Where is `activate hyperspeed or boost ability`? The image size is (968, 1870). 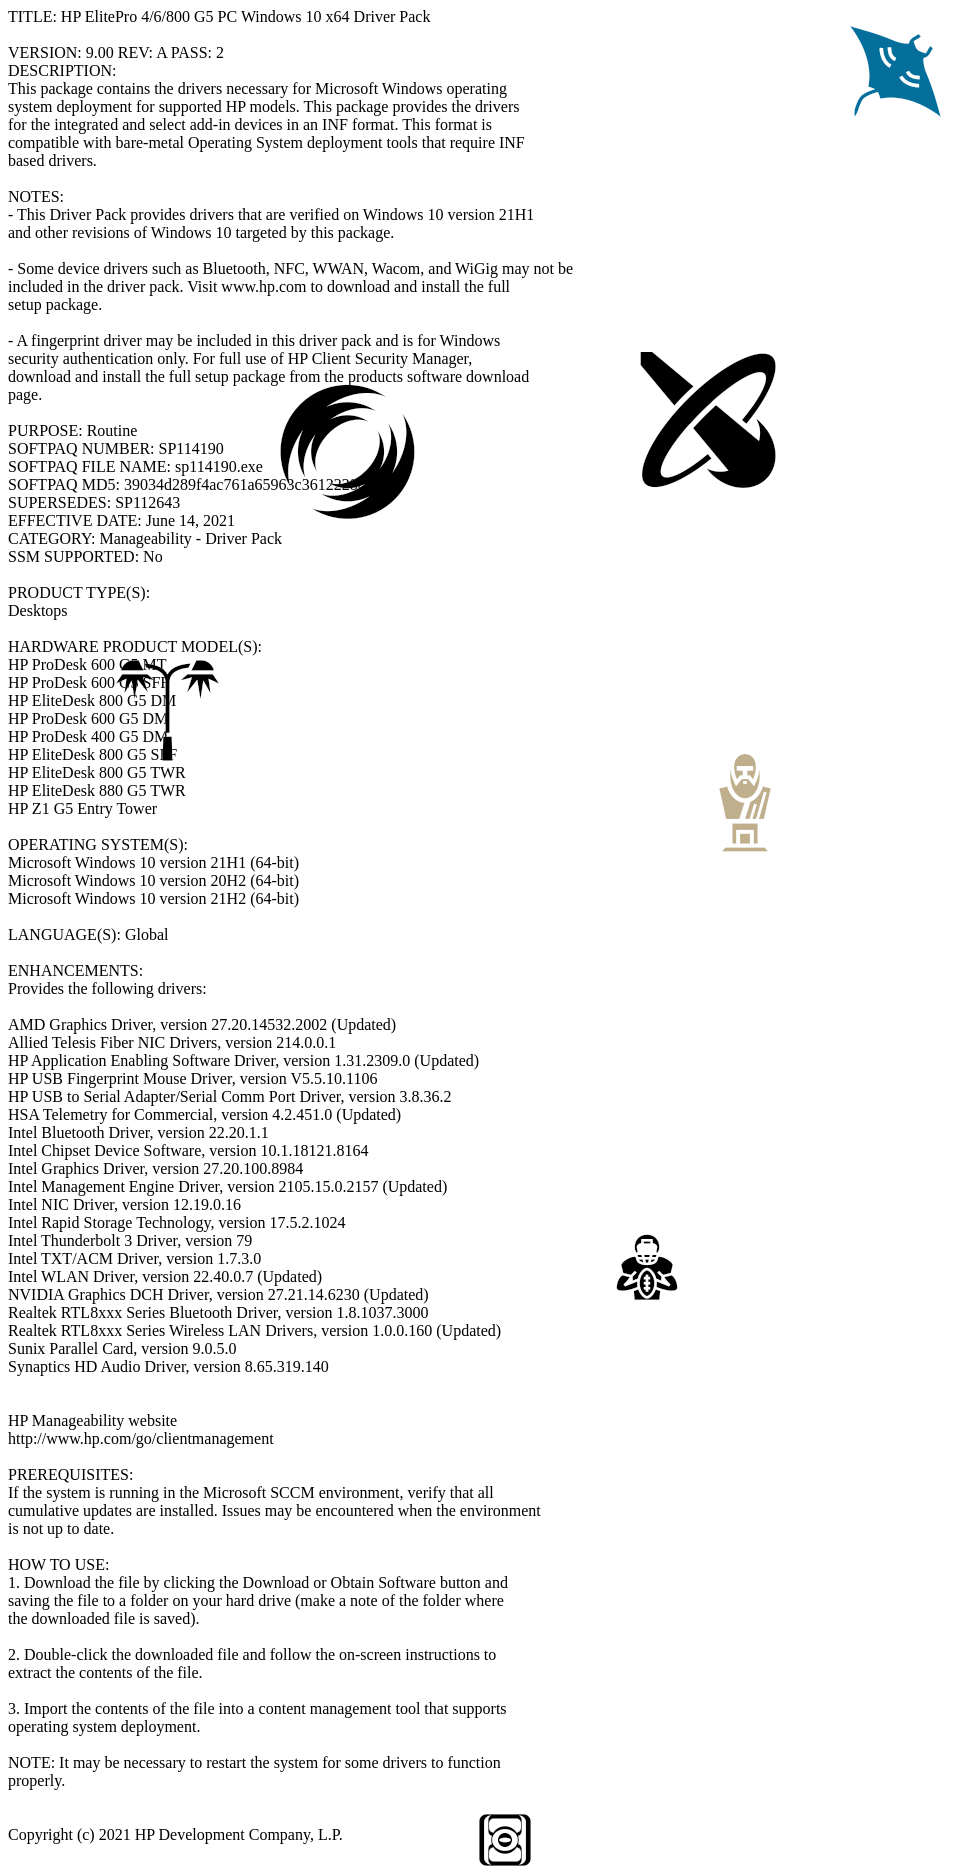
activate hyperspeed or boost ability is located at coordinates (709, 420).